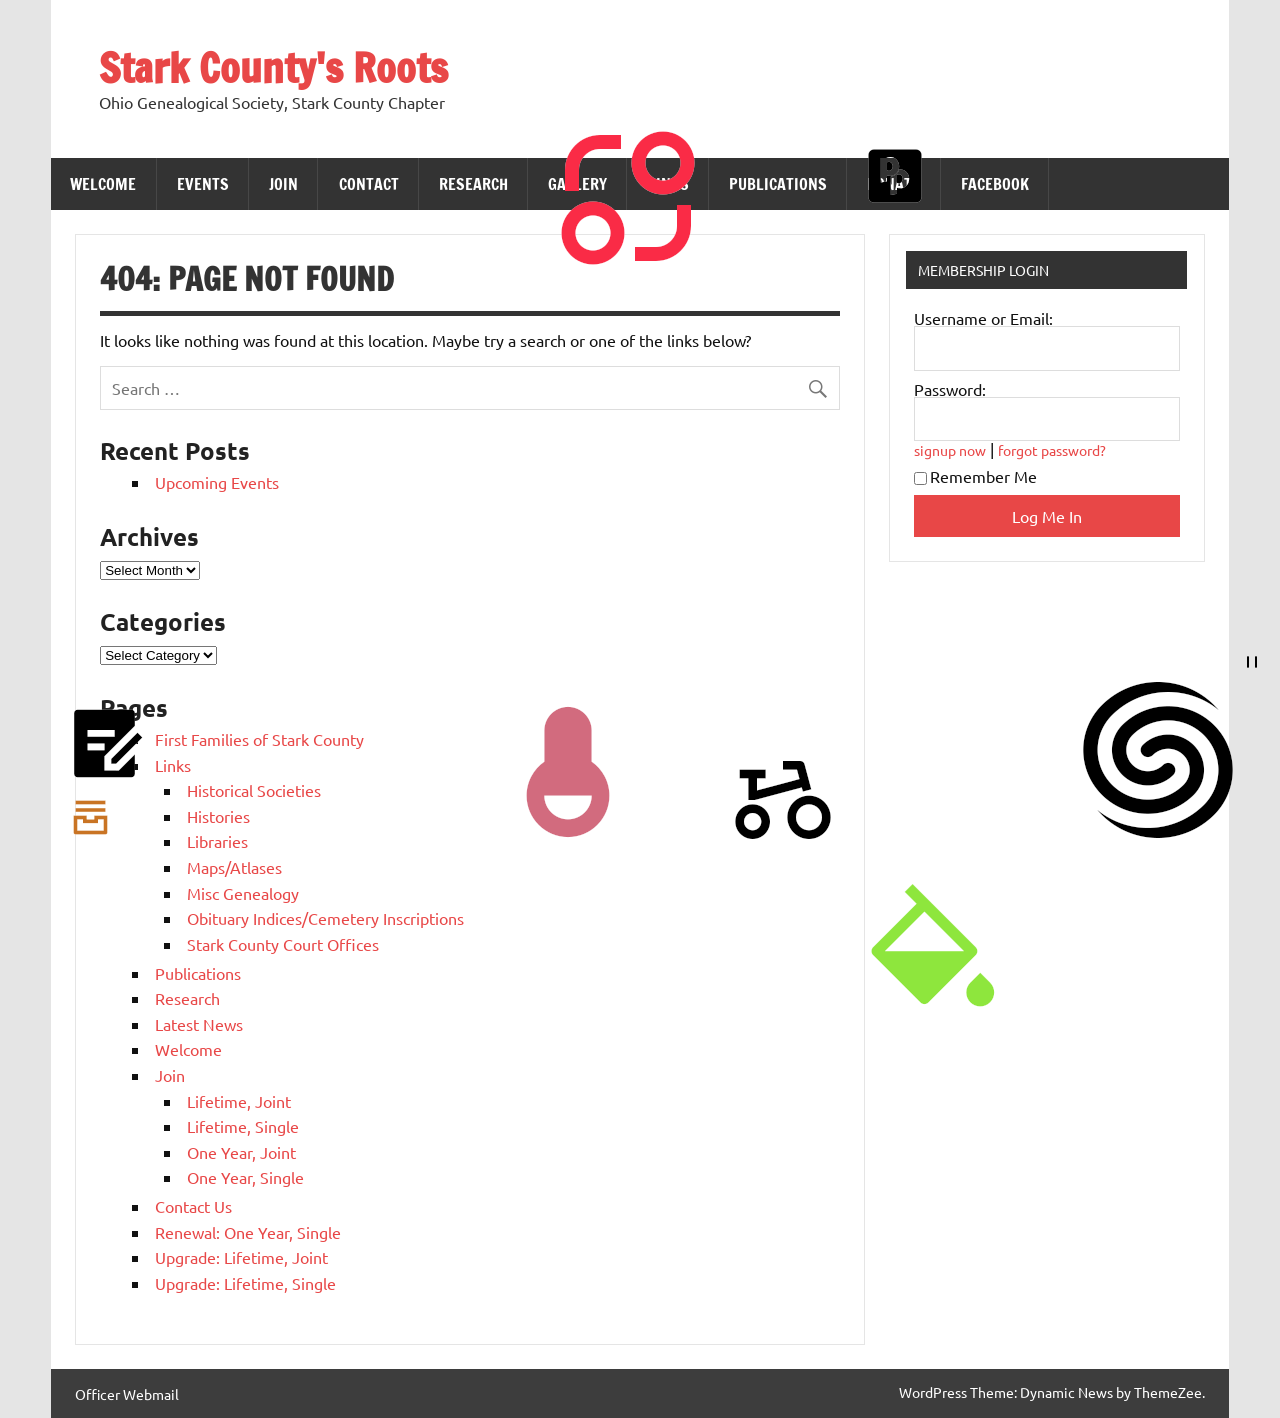 This screenshot has height=1418, width=1280. What do you see at coordinates (628, 198) in the screenshot?
I see `exchange or convert currency` at bounding box center [628, 198].